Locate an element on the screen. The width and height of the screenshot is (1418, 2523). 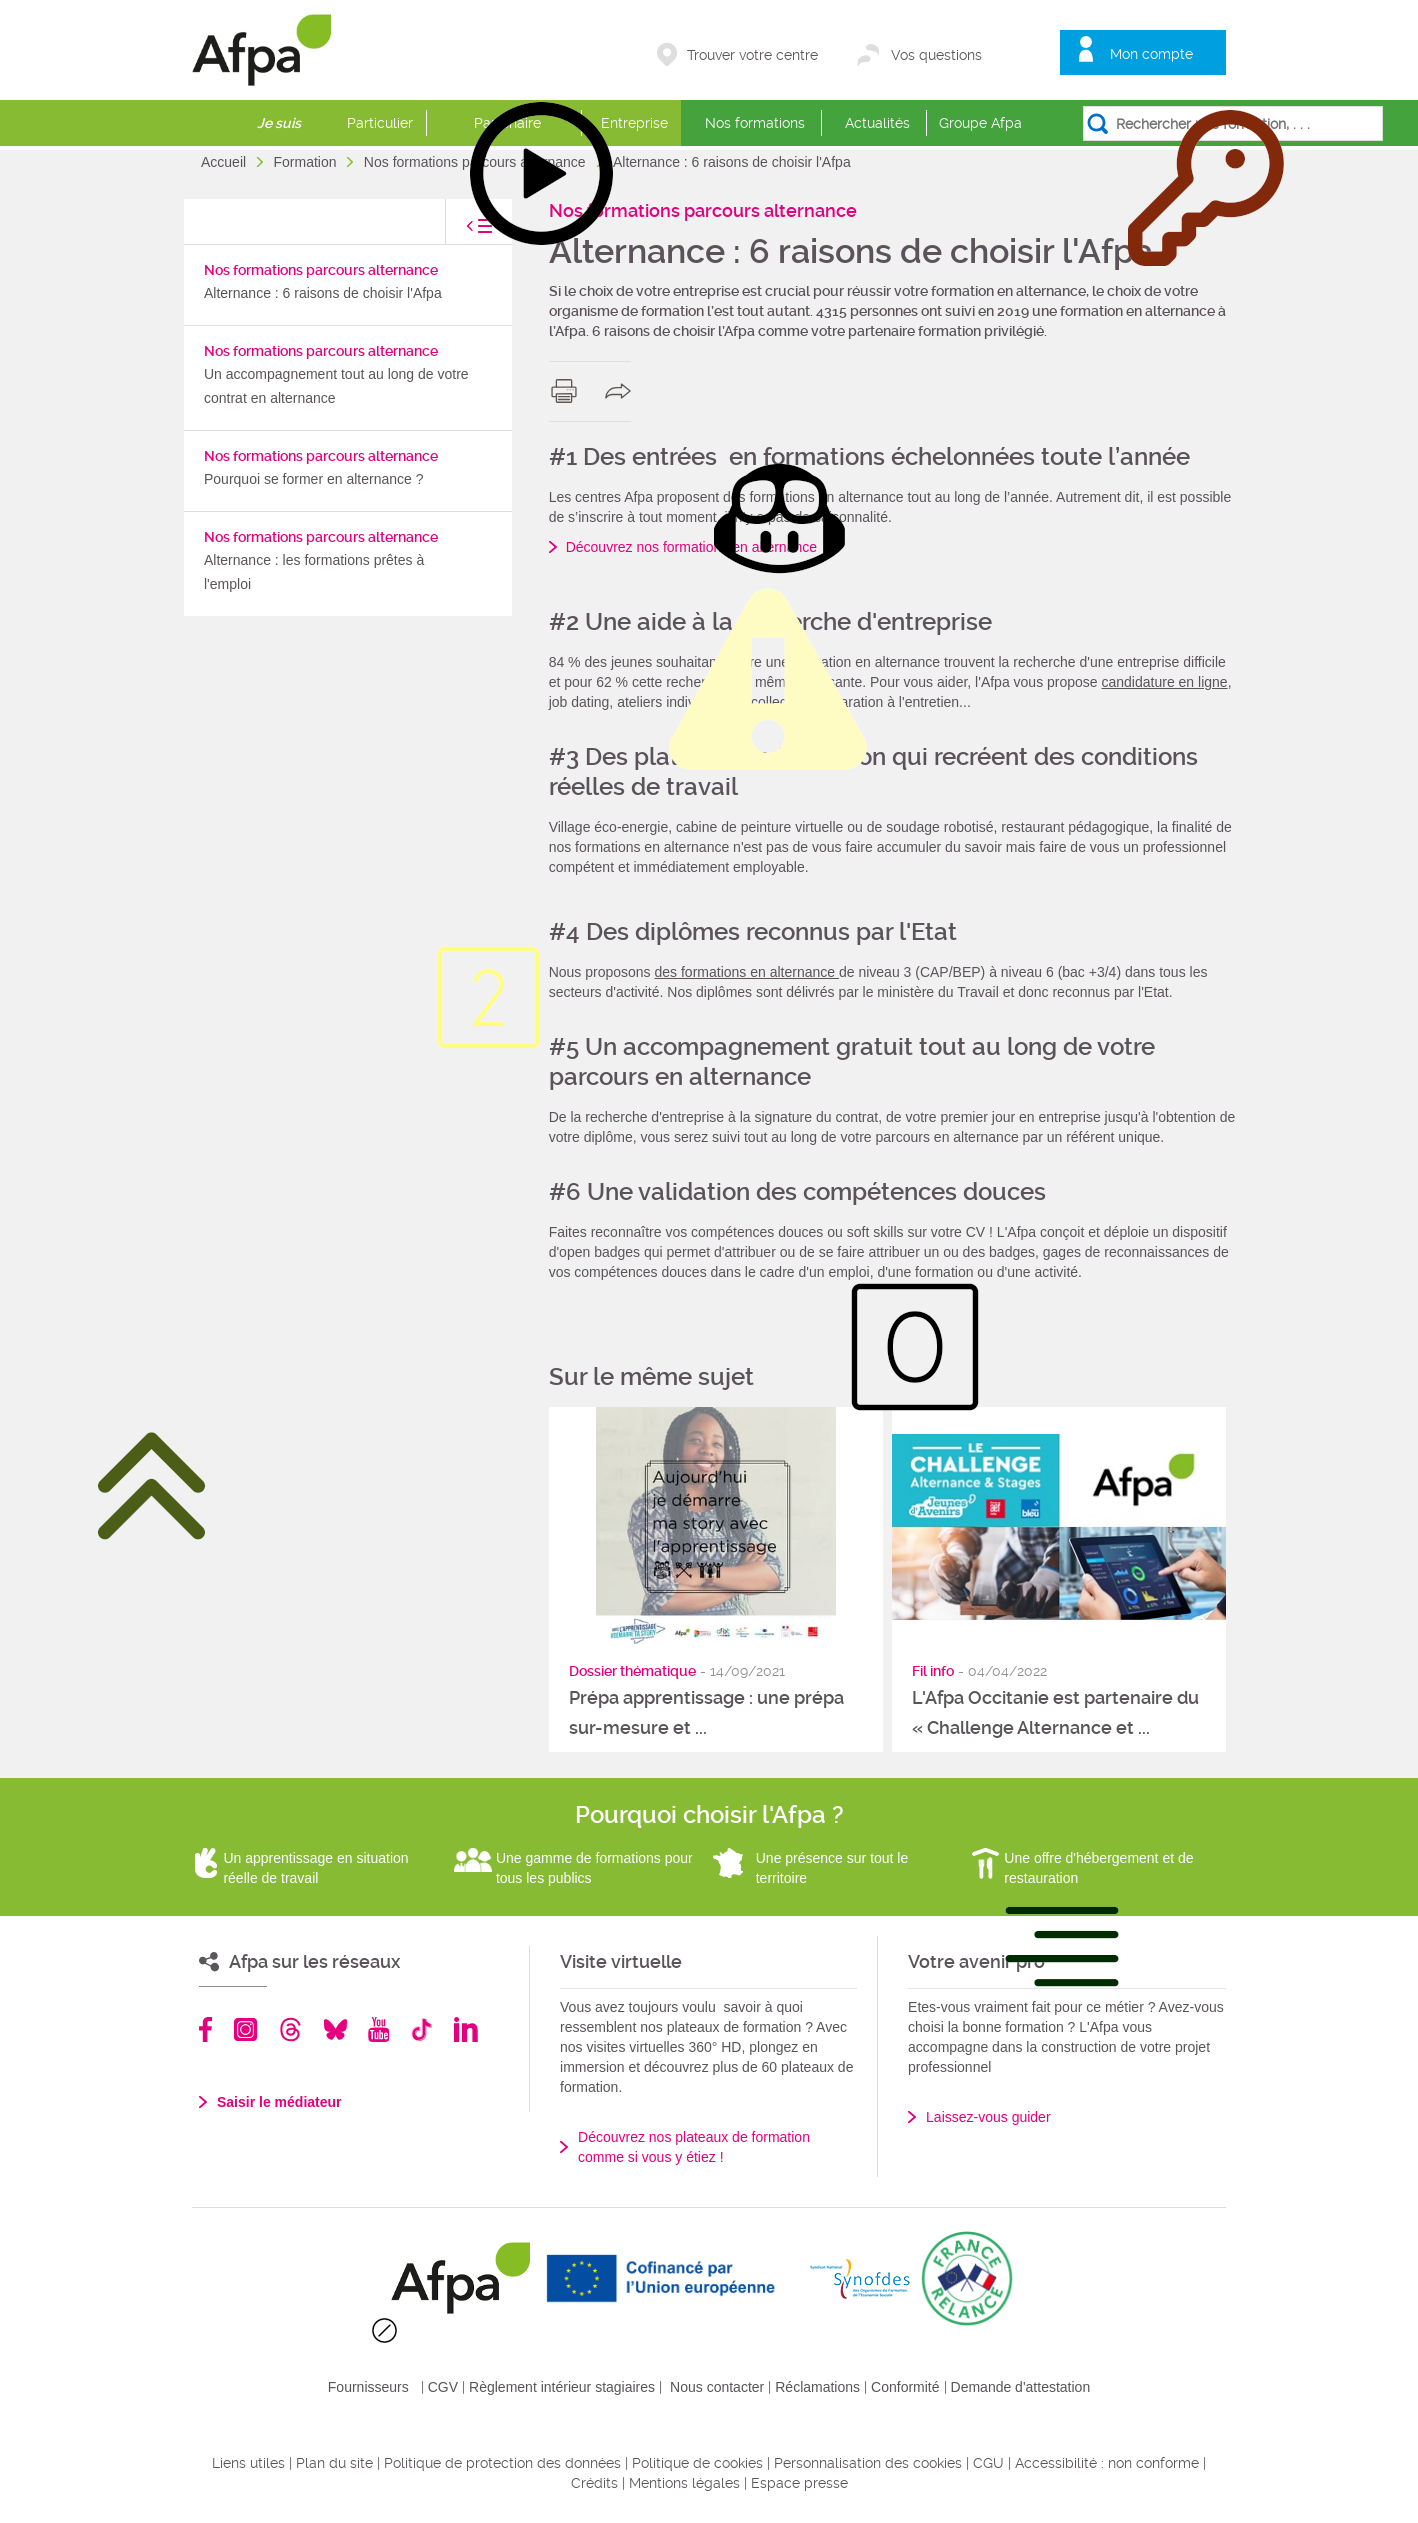
access GitHub Copilot AI assistant is located at coordinates (779, 518).